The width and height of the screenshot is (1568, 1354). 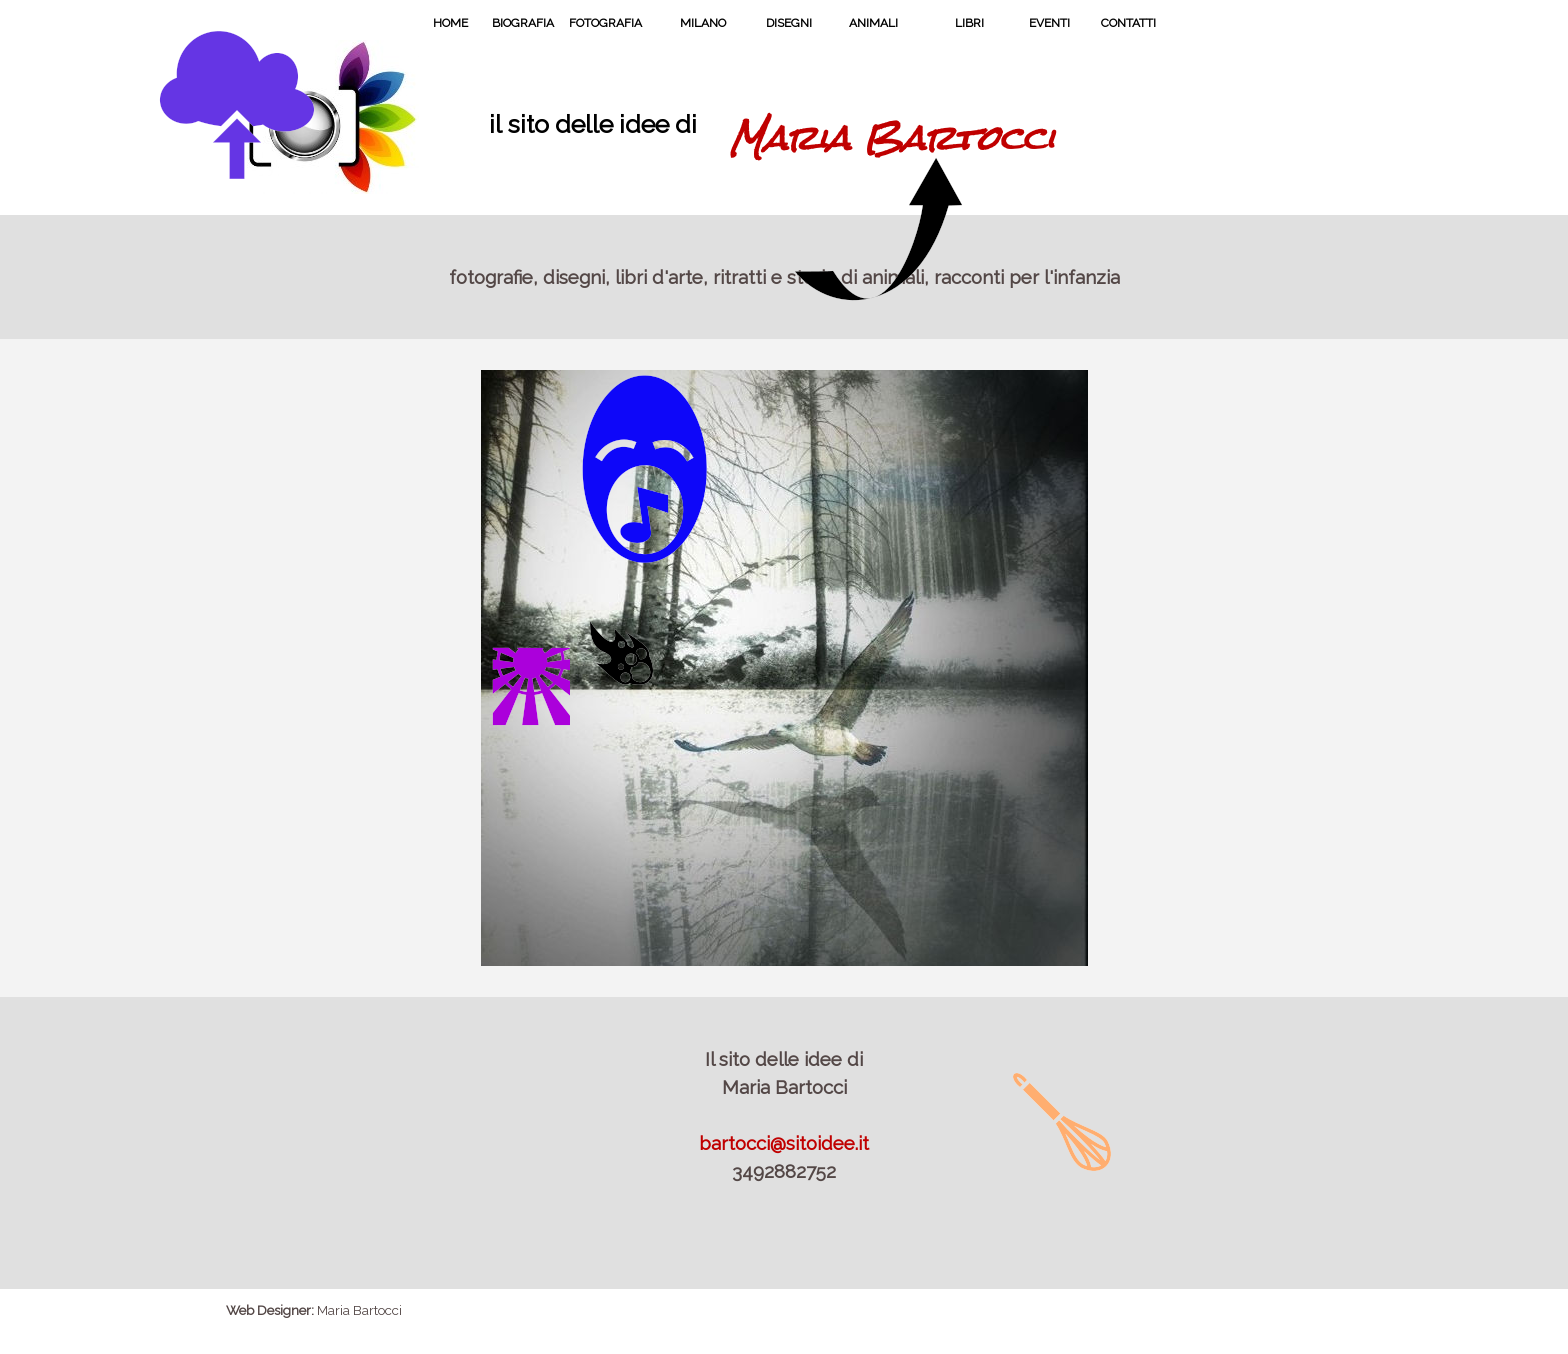 I want to click on access cooking or baking tools, so click(x=1062, y=1122).